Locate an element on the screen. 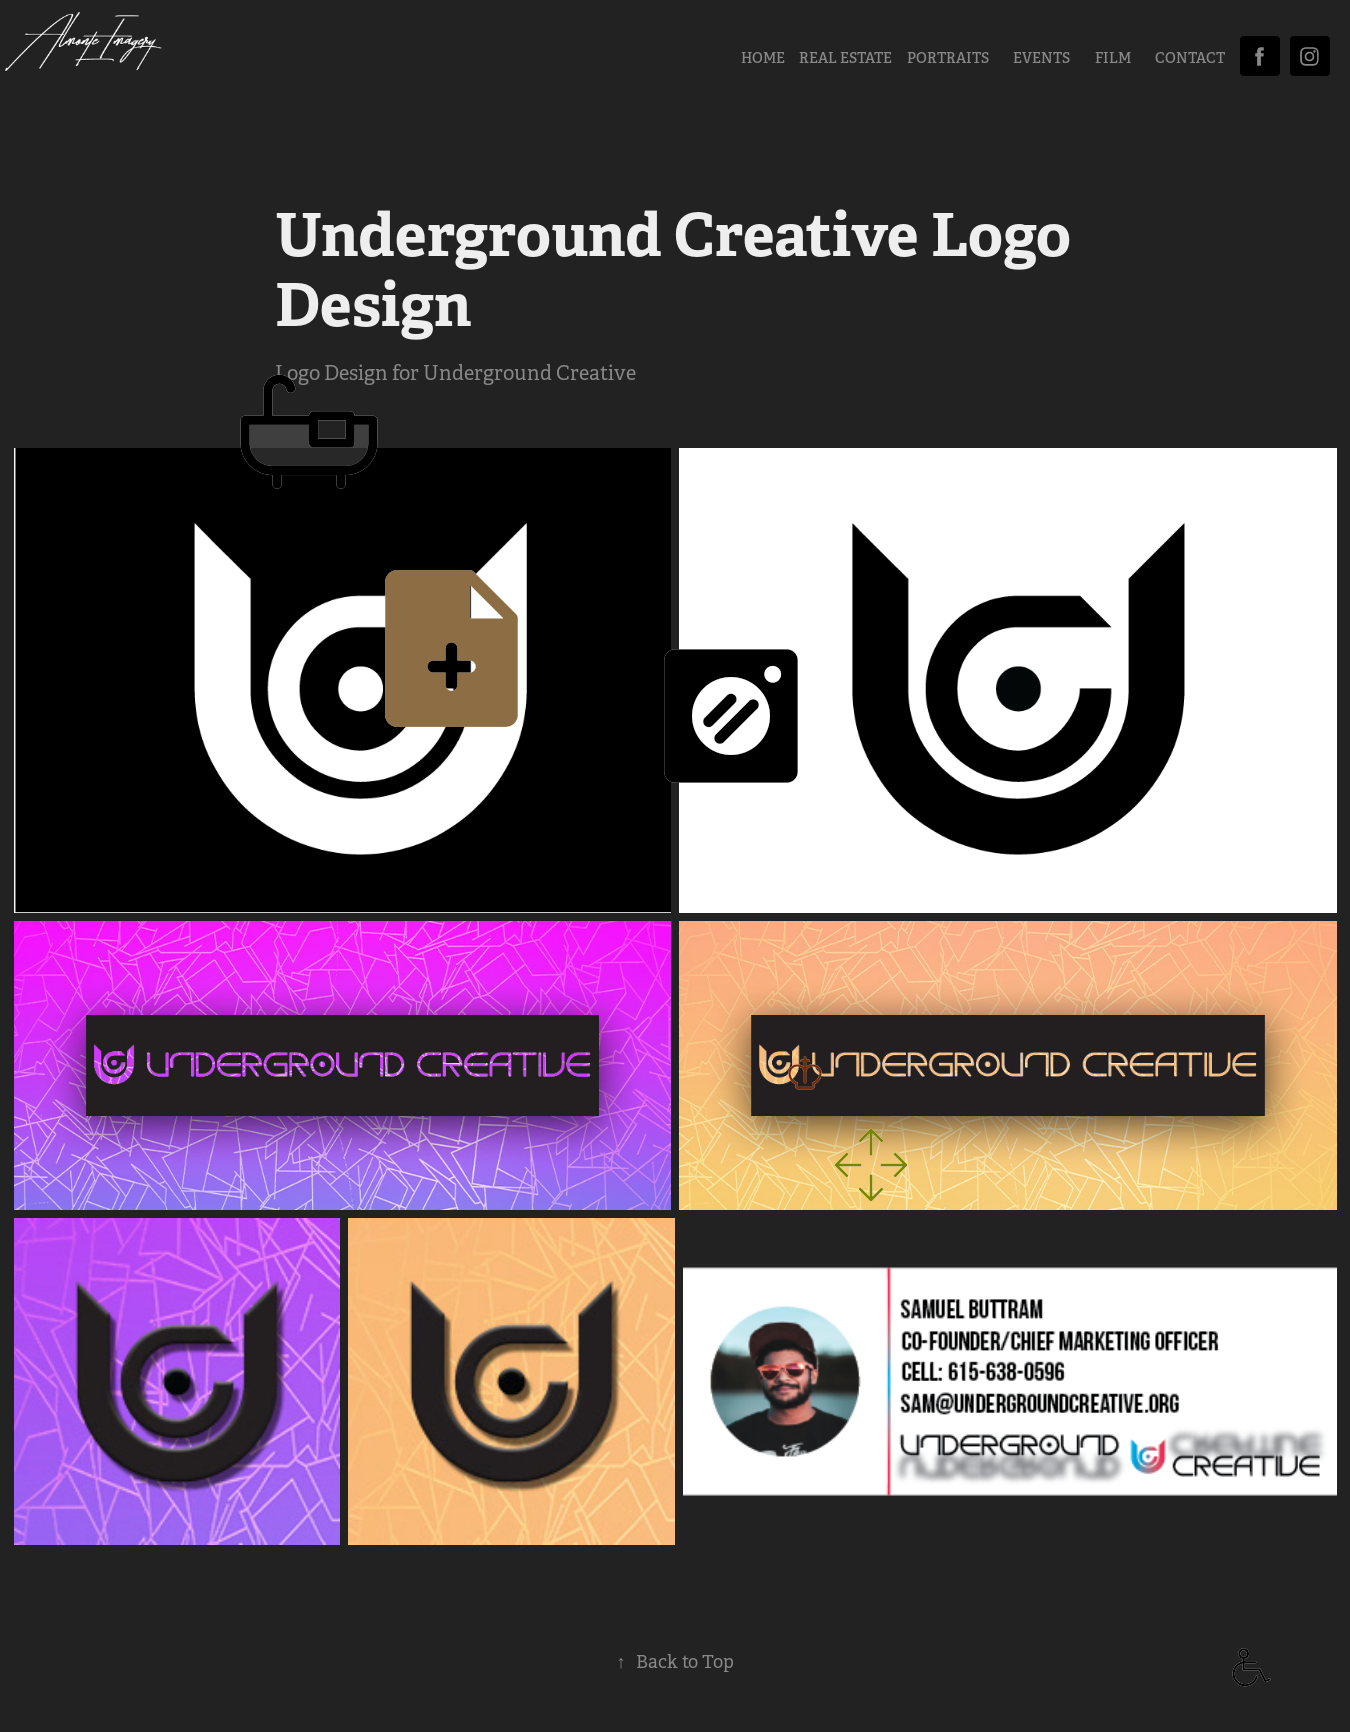  indicates premium or royal status is located at coordinates (805, 1075).